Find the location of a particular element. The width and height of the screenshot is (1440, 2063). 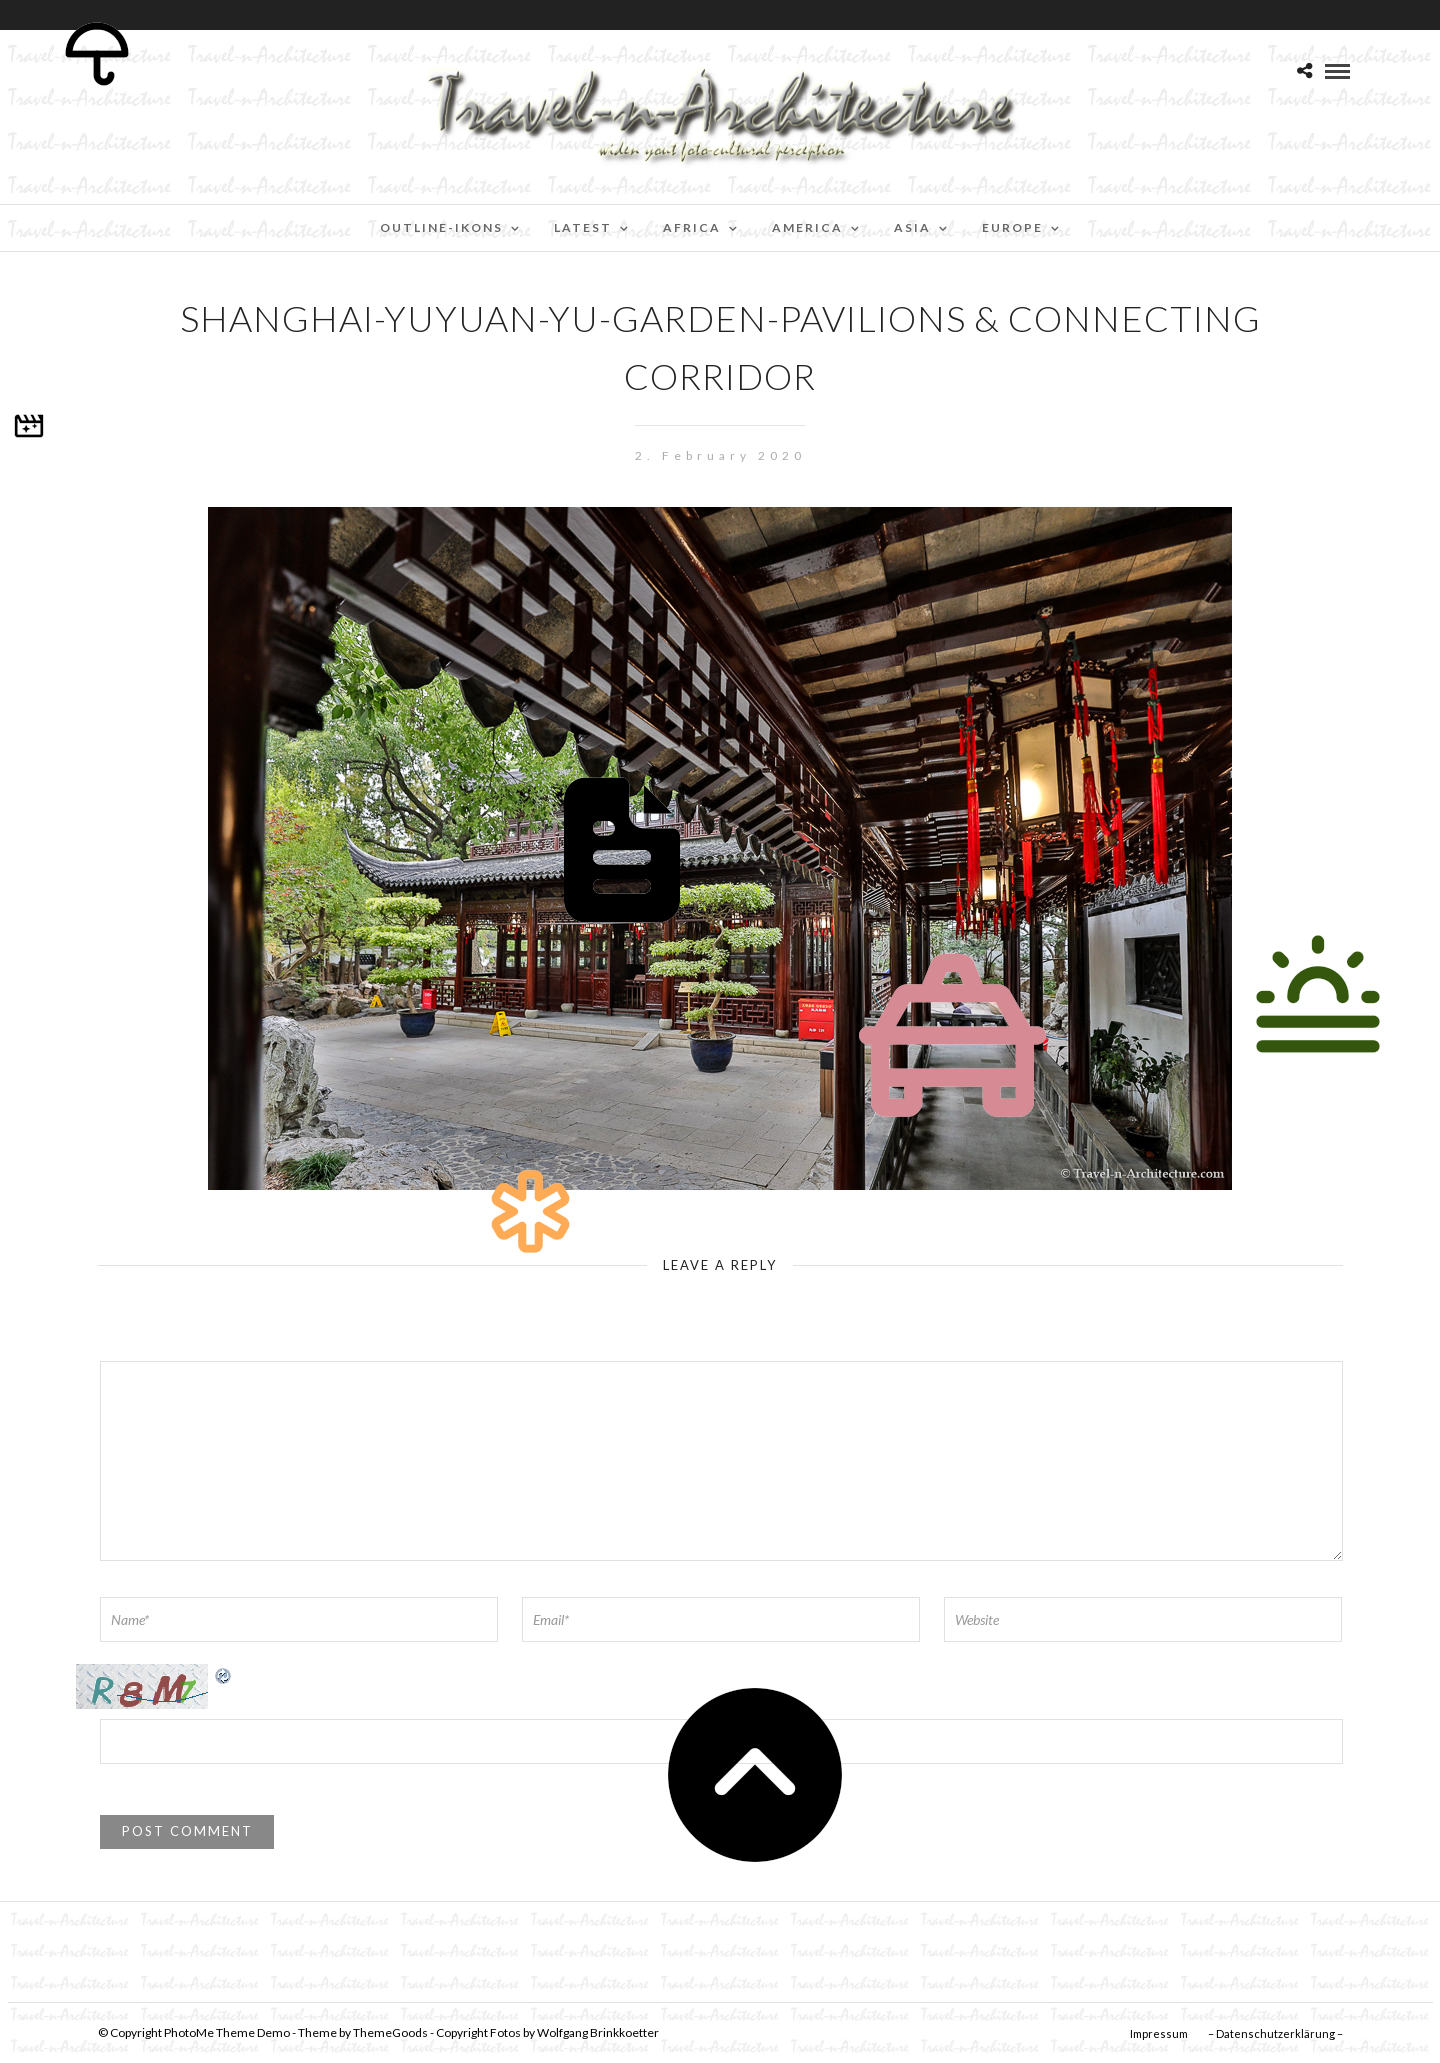

request a taxi or cab ride is located at coordinates (952, 1047).